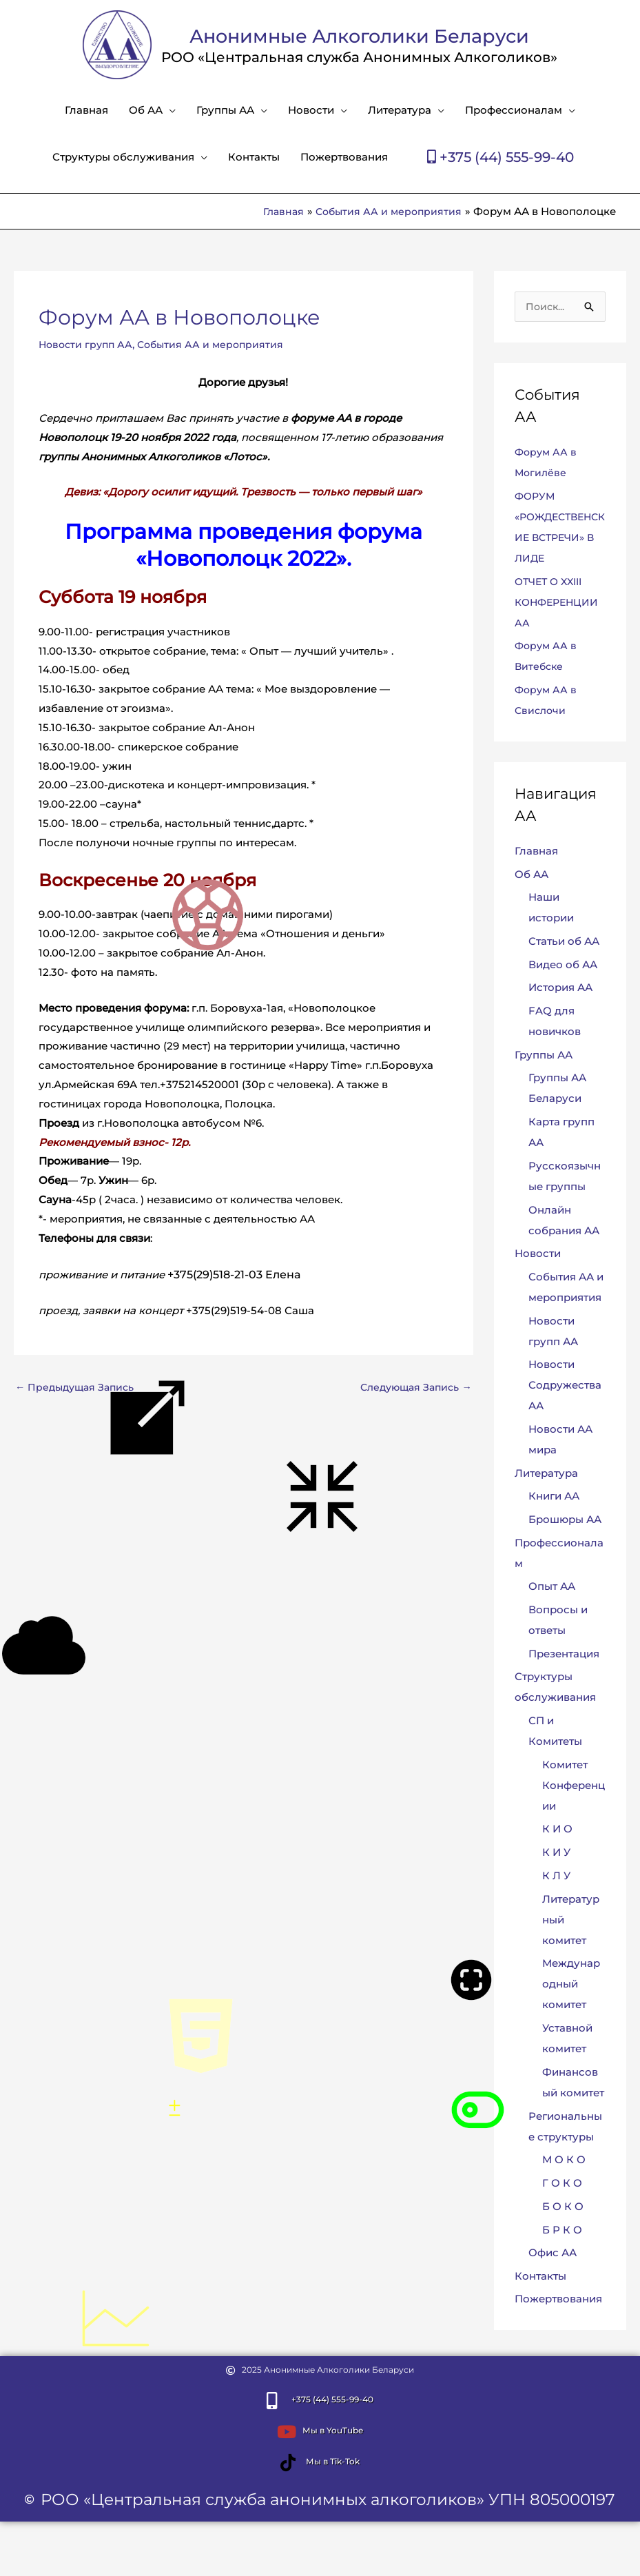 Image resolution: width=640 pixels, height=2576 pixels. Describe the element at coordinates (174, 2108) in the screenshot. I see `view code differences or changes` at that location.